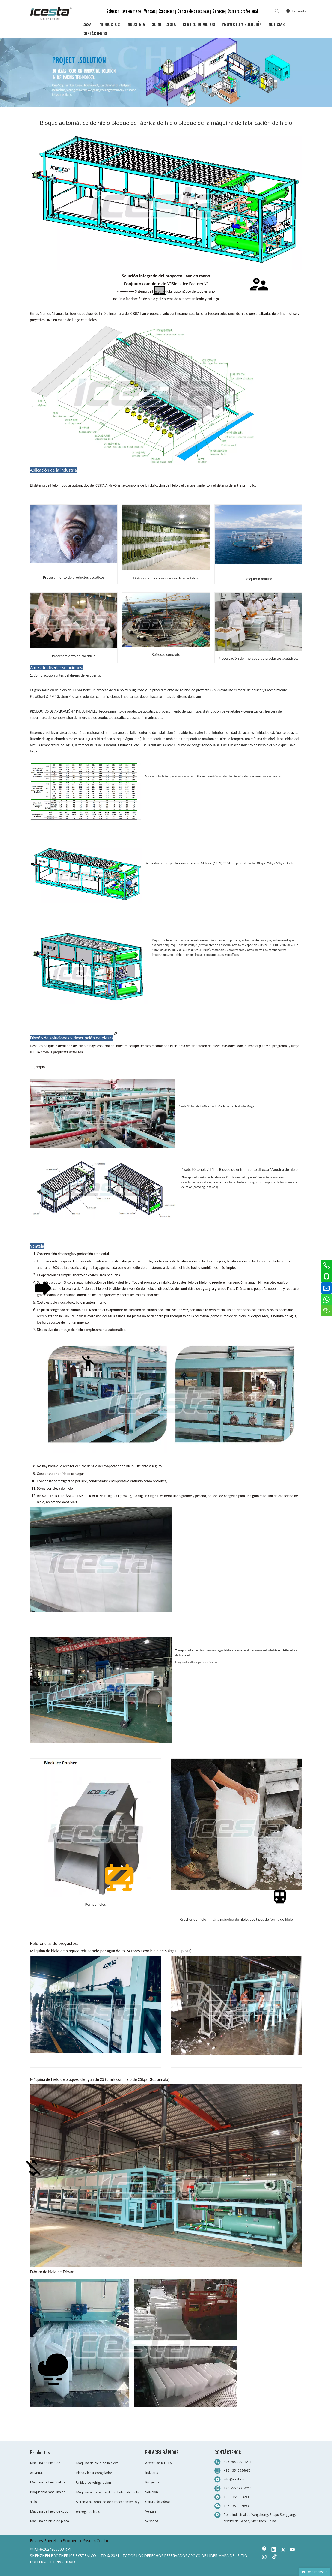  Describe the element at coordinates (33, 2168) in the screenshot. I see `indicates no cost or free item` at that location.